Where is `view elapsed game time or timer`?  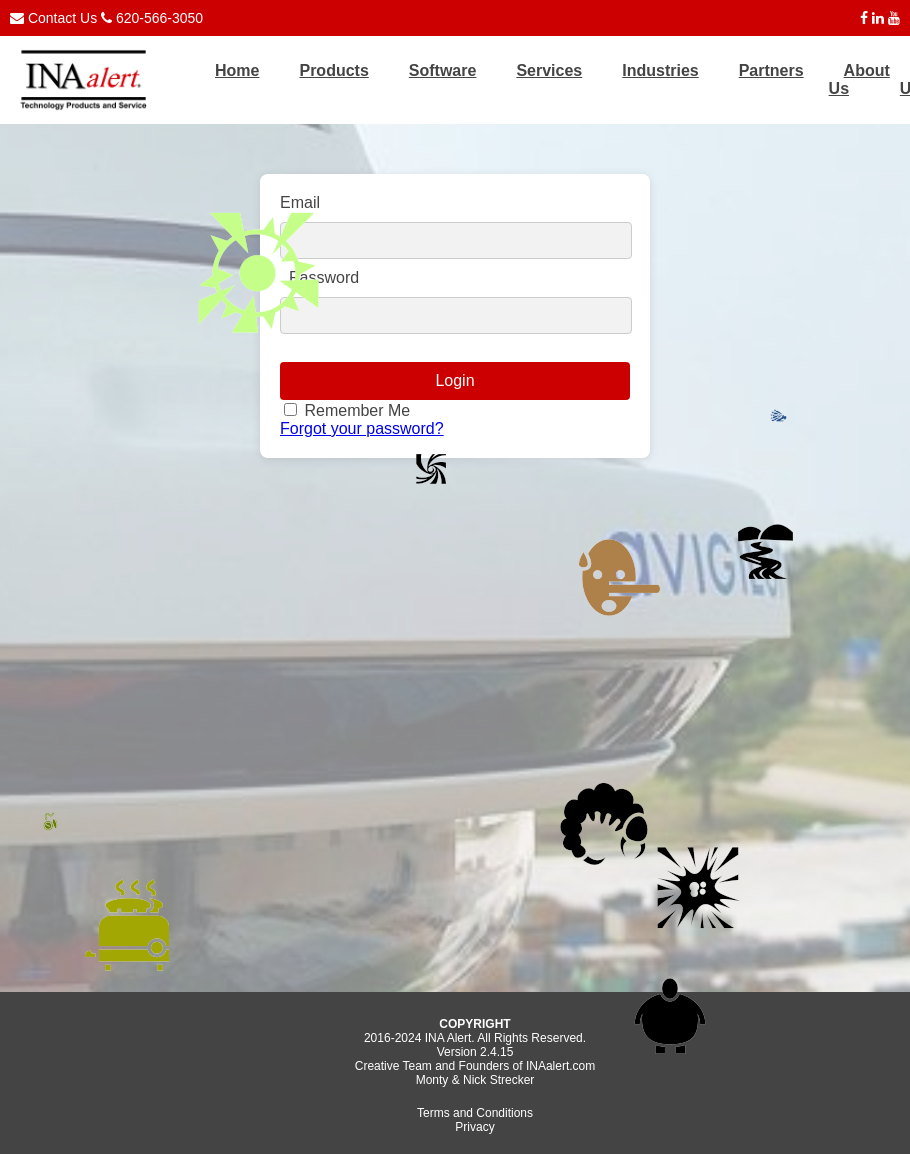
view elapsed game time or timer is located at coordinates (50, 821).